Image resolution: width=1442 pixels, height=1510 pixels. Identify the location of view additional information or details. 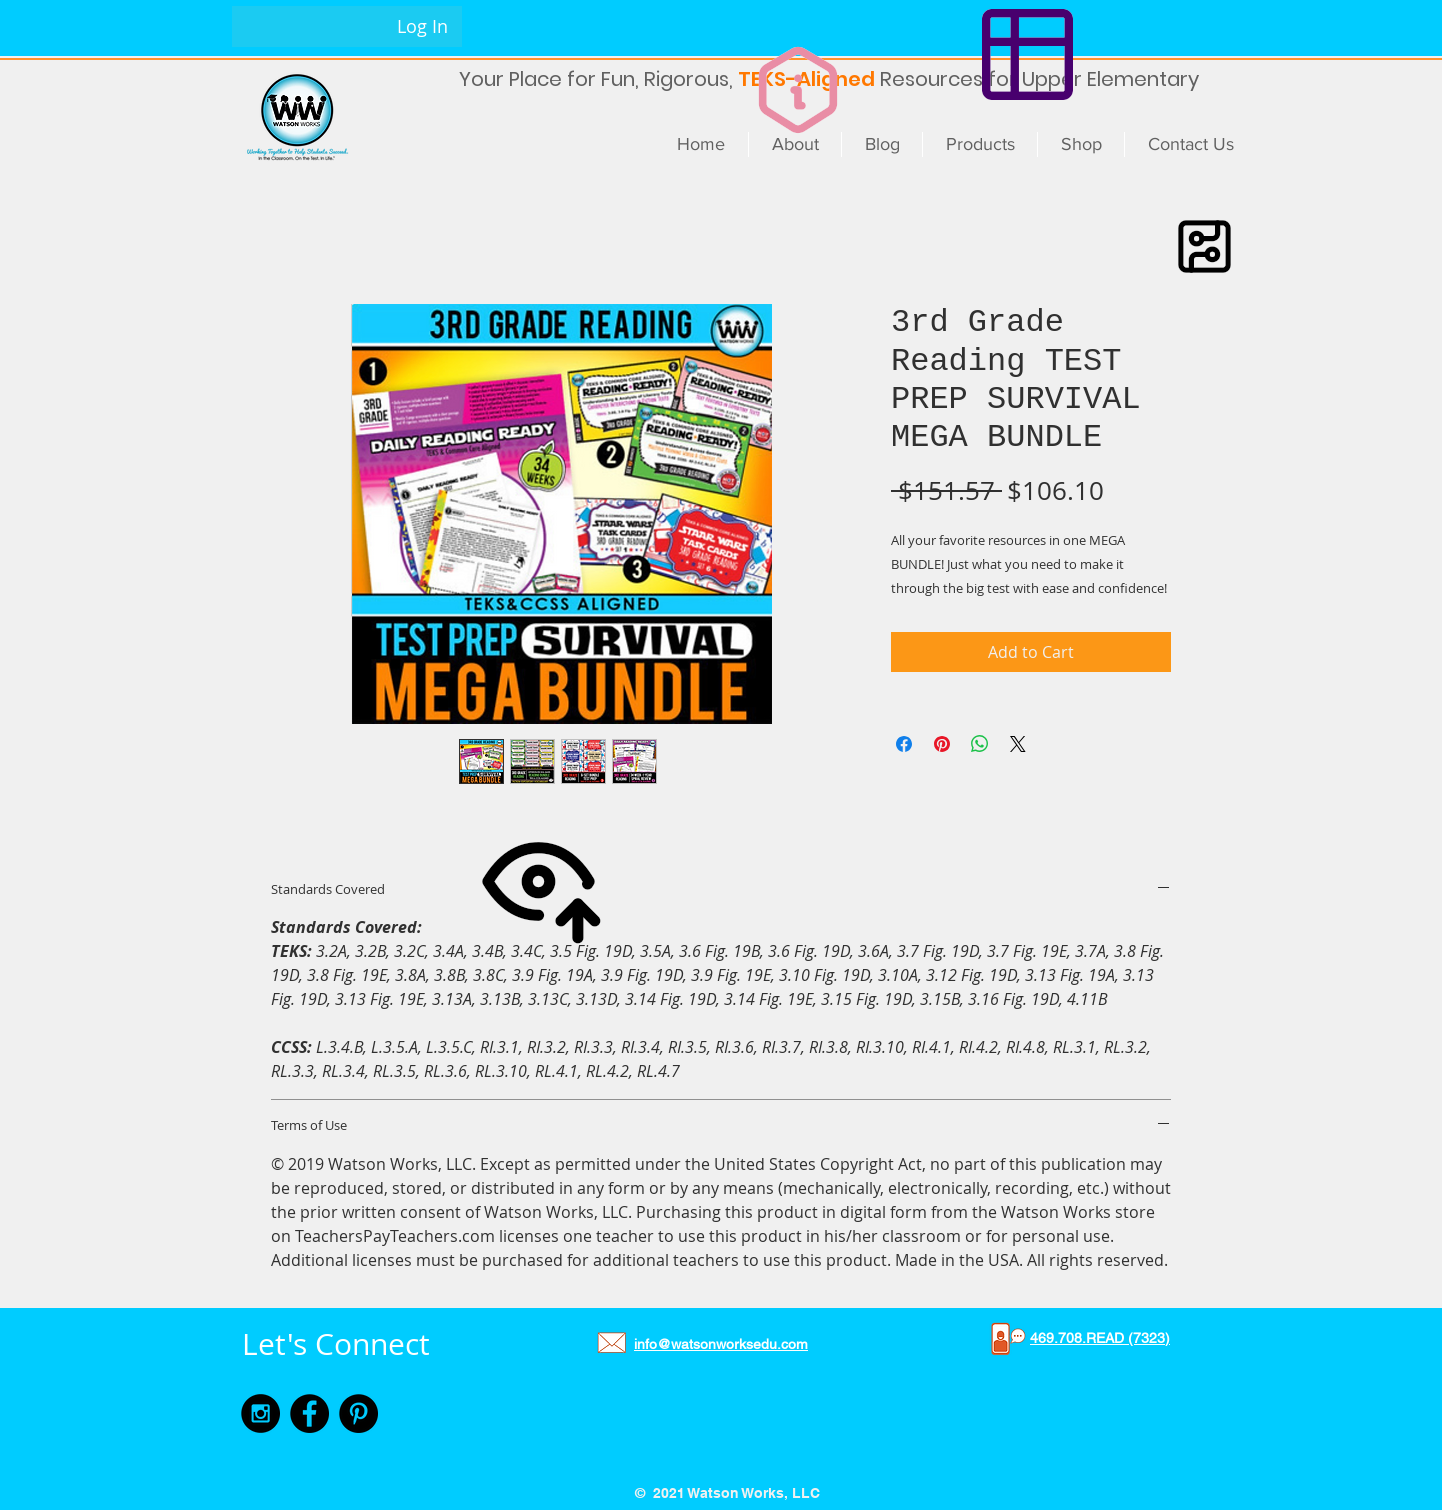
(798, 90).